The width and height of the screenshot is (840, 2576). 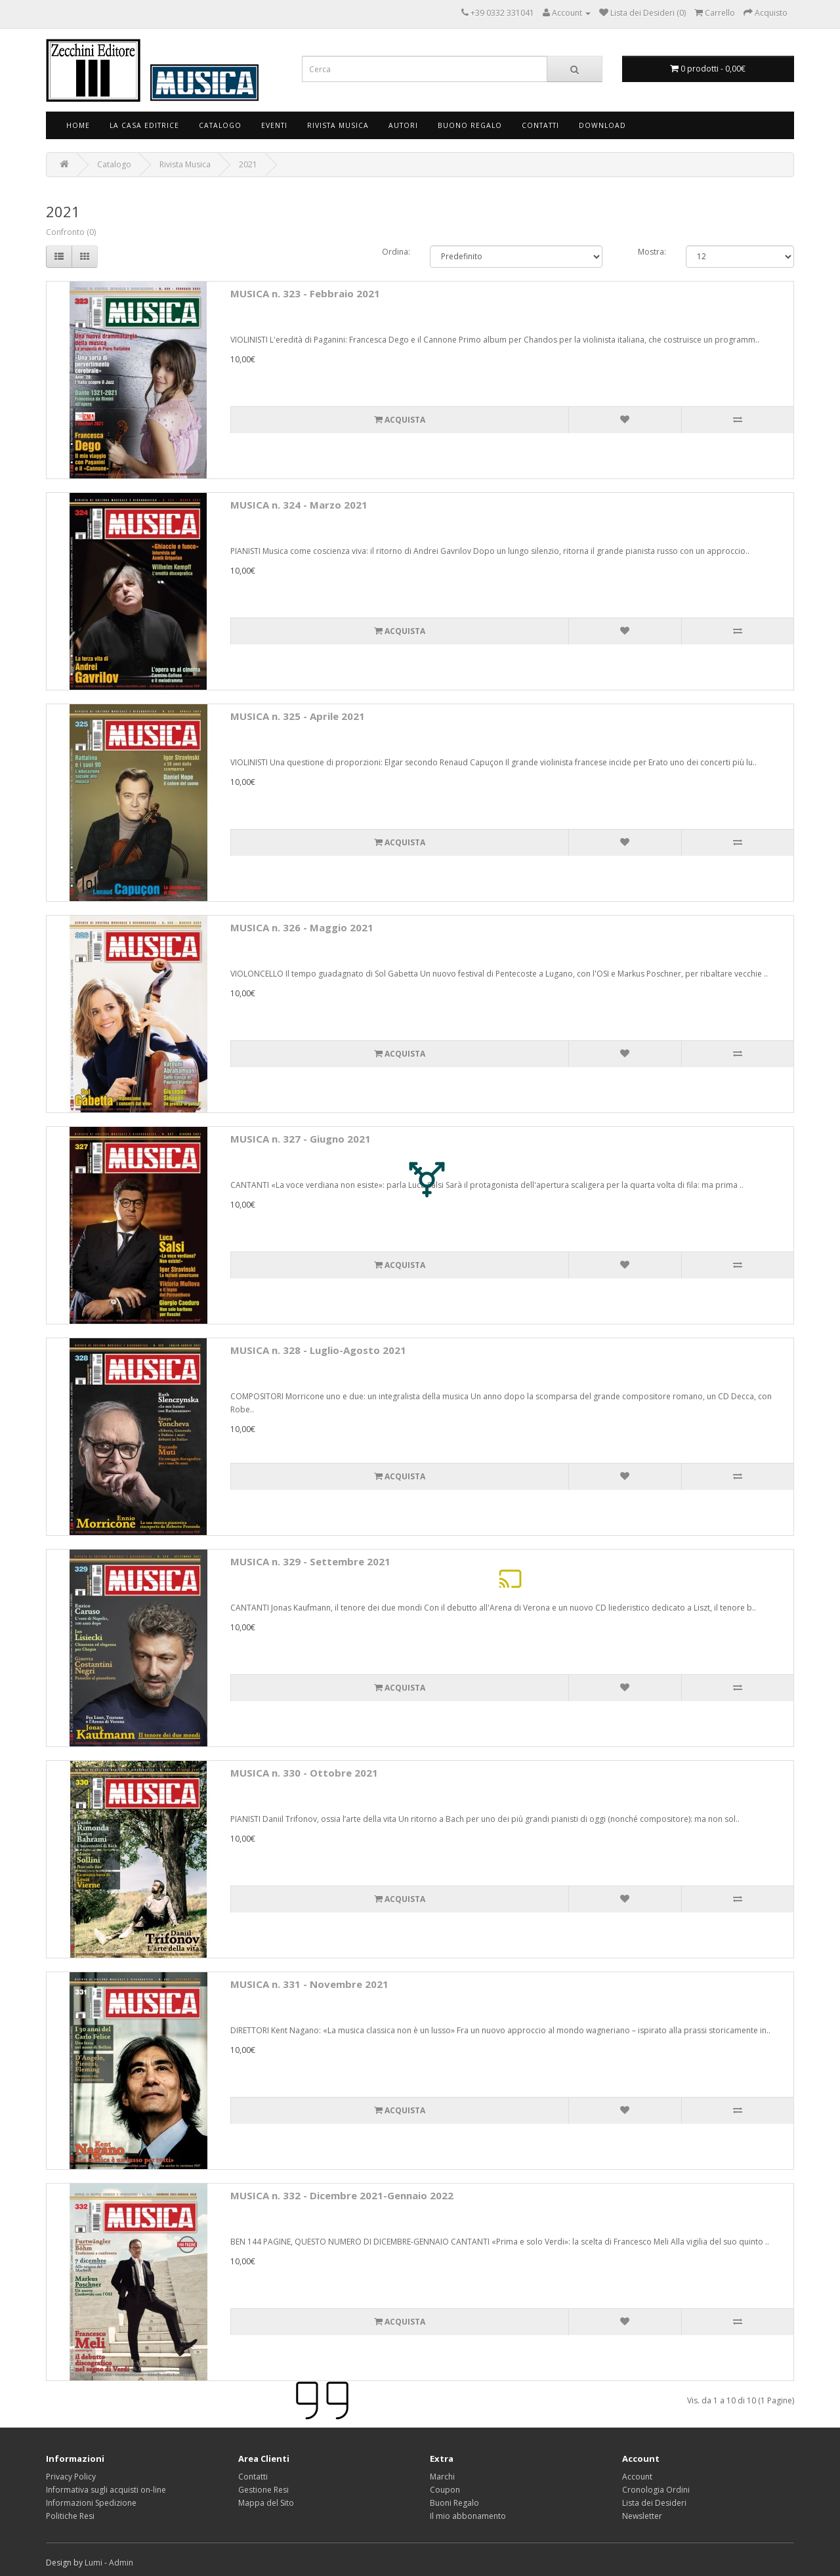 What do you see at coordinates (89, 885) in the screenshot?
I see `distribute objects with equal spacing horizontally` at bounding box center [89, 885].